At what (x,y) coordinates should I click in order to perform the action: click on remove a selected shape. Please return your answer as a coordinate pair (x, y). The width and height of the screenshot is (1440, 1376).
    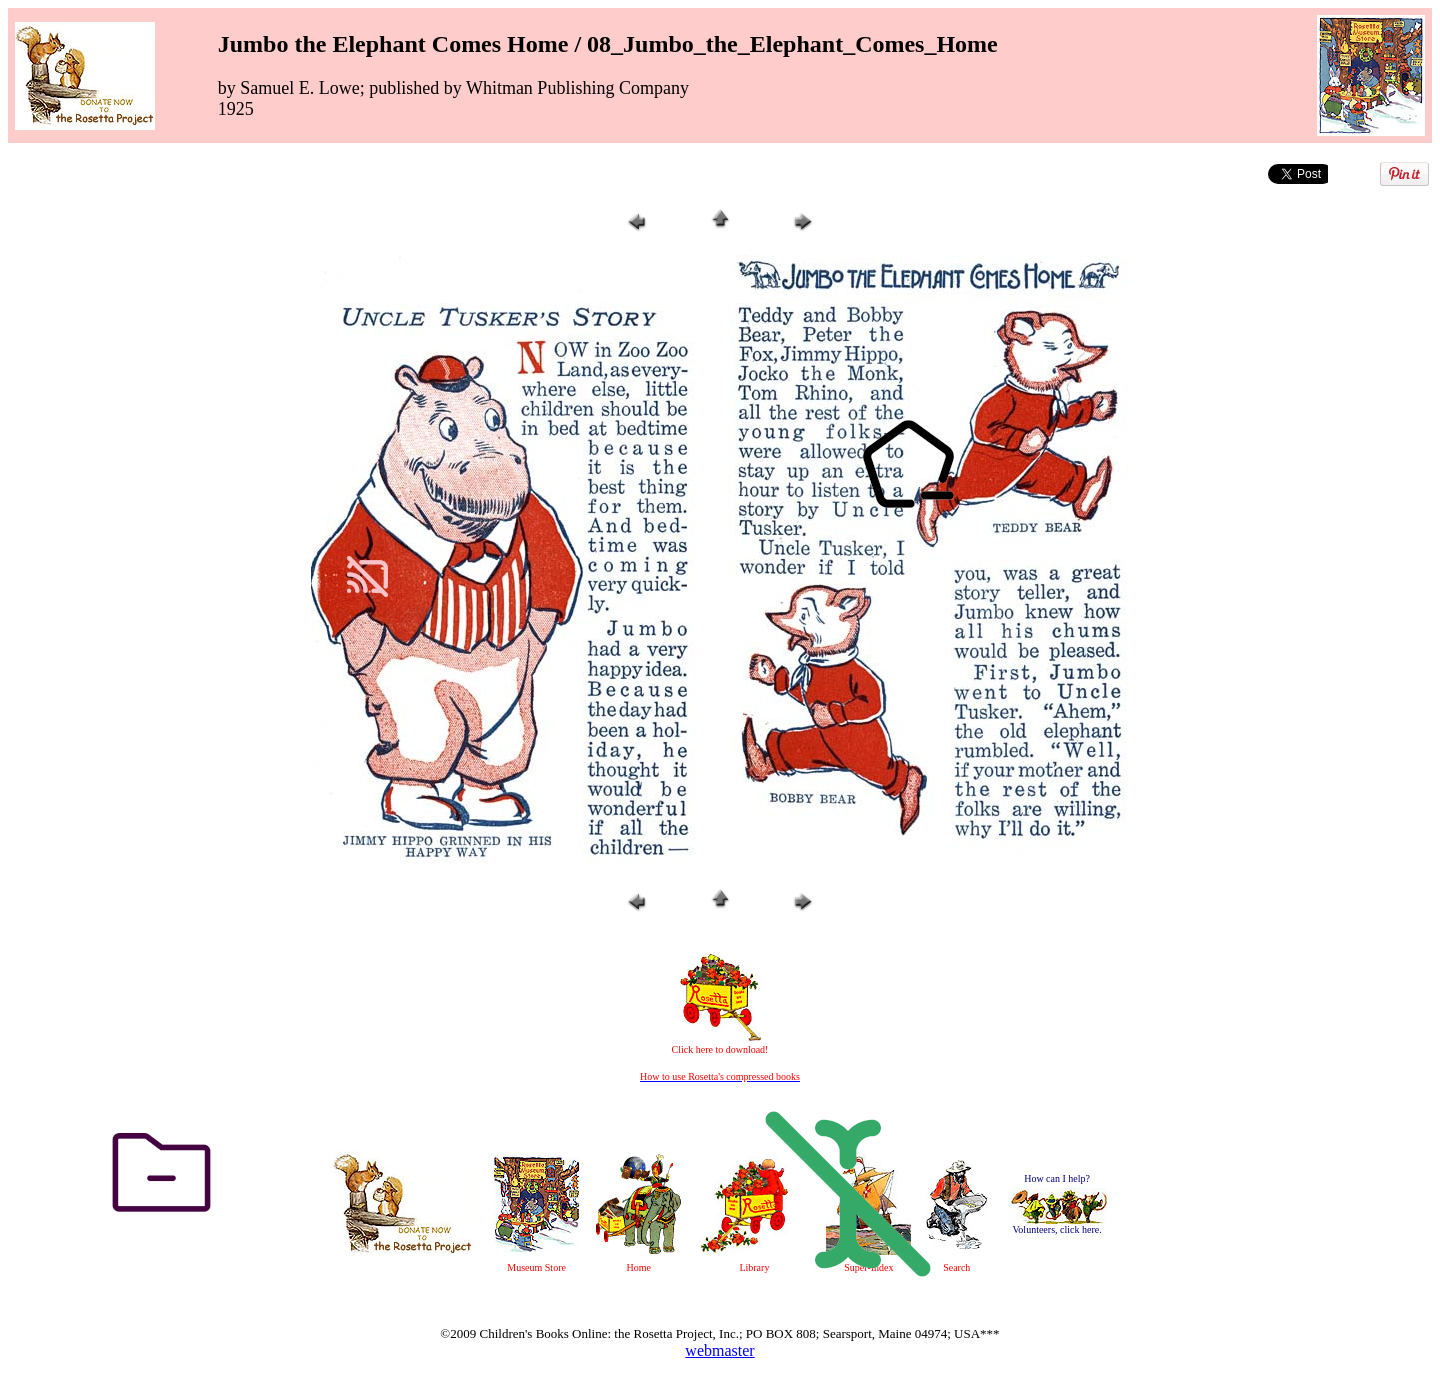
    Looking at the image, I should click on (908, 466).